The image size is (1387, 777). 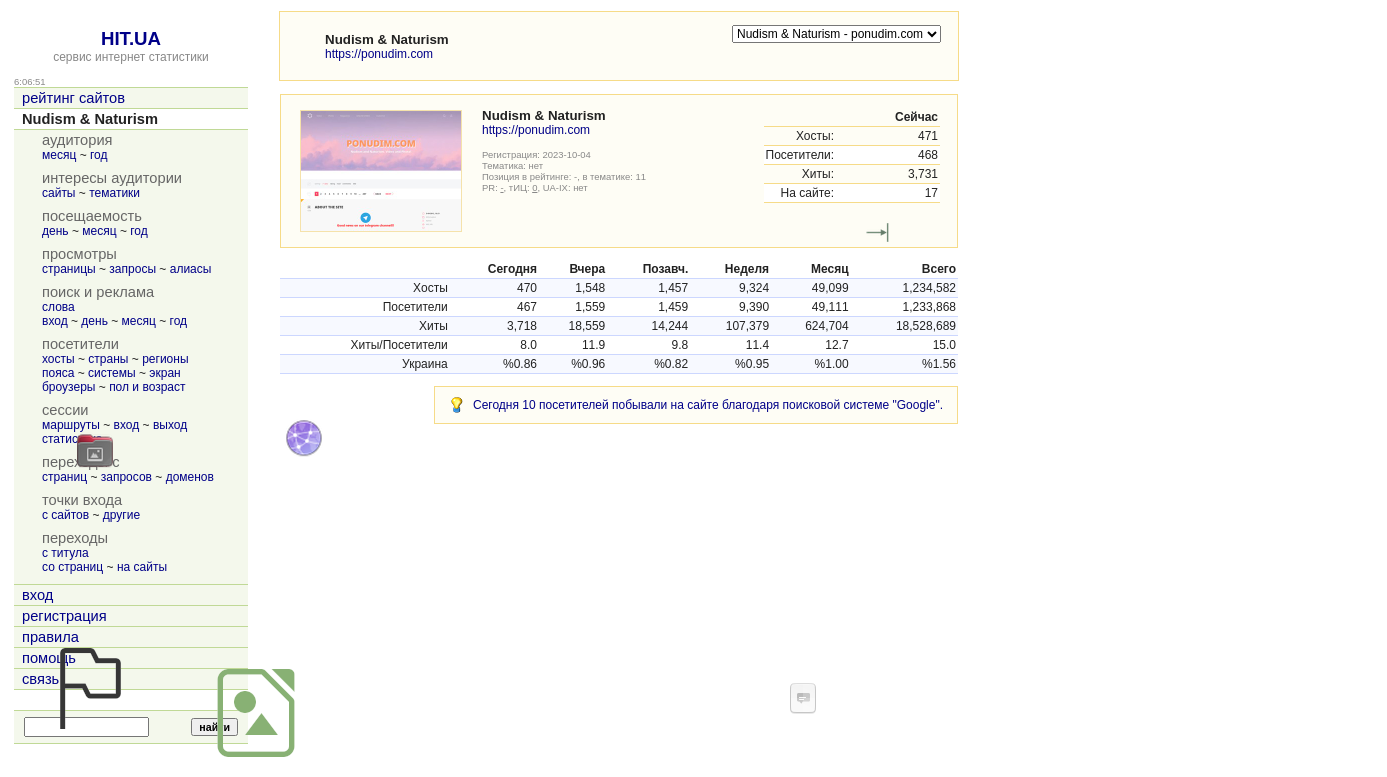 I want to click on a SAMI subtitle or caption file, so click(x=803, y=698).